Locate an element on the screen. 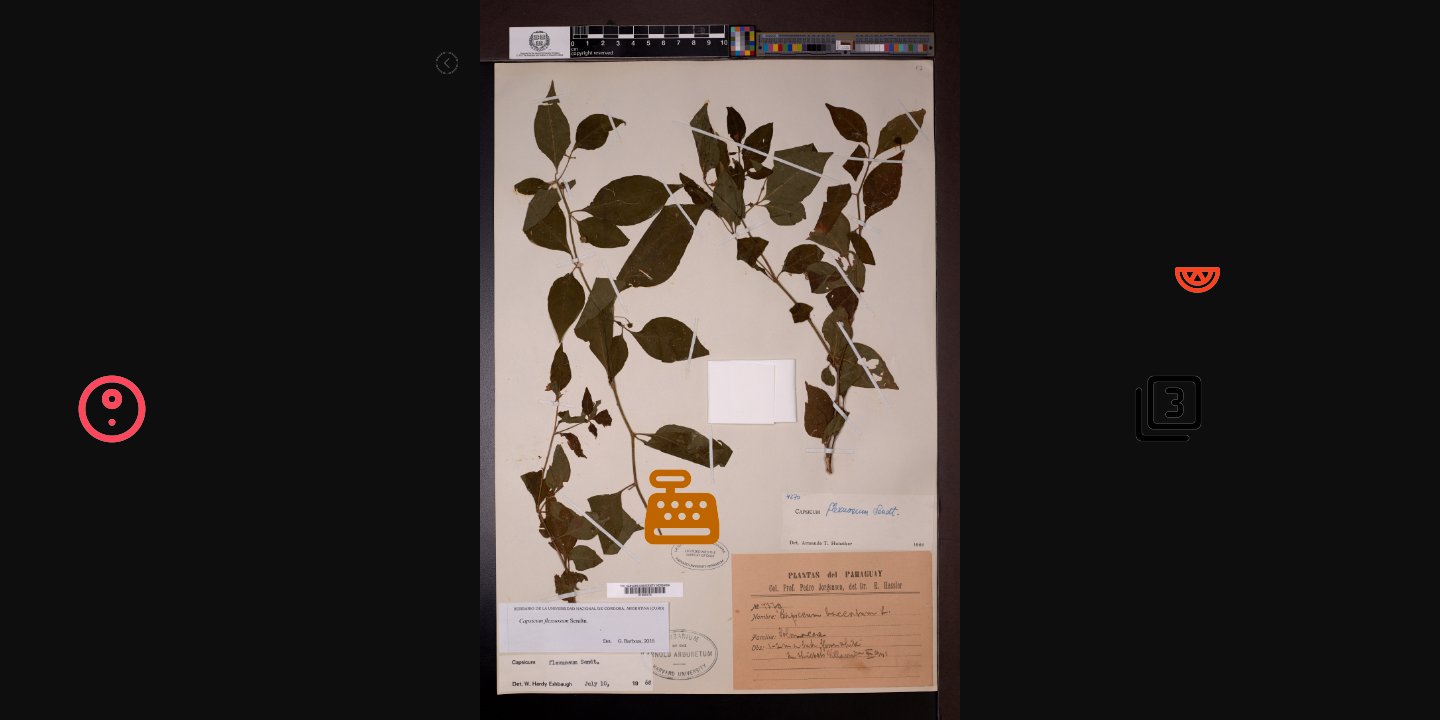 This screenshot has width=1440, height=720. indicates citrus or fruit-related content is located at coordinates (1197, 276).